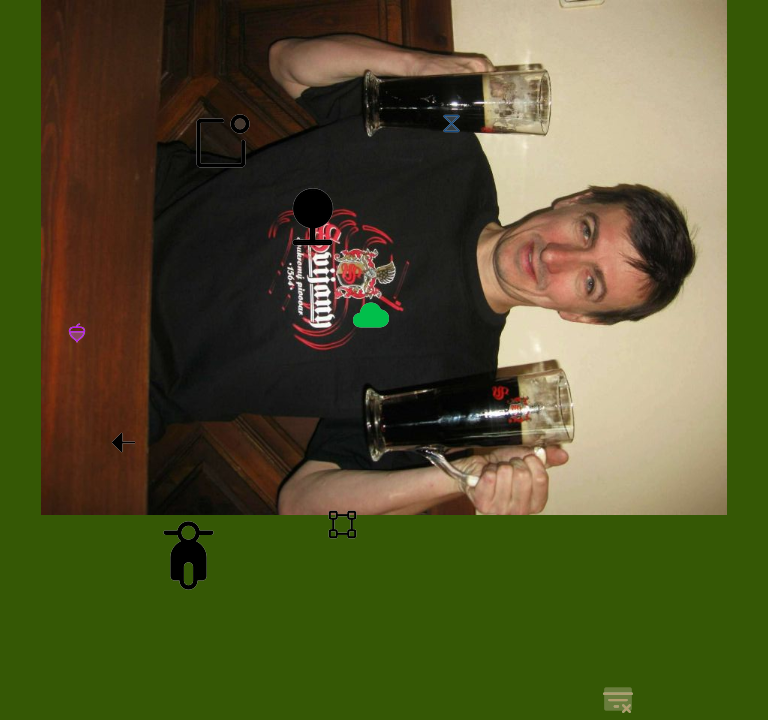  I want to click on go back to the previous screen, so click(123, 442).